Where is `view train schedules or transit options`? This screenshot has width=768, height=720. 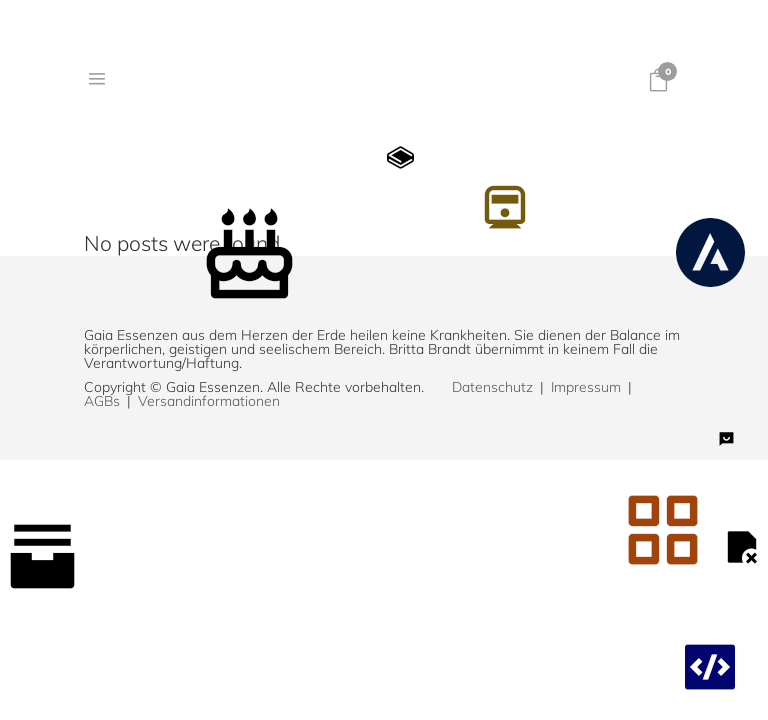
view train schedules or transit options is located at coordinates (505, 206).